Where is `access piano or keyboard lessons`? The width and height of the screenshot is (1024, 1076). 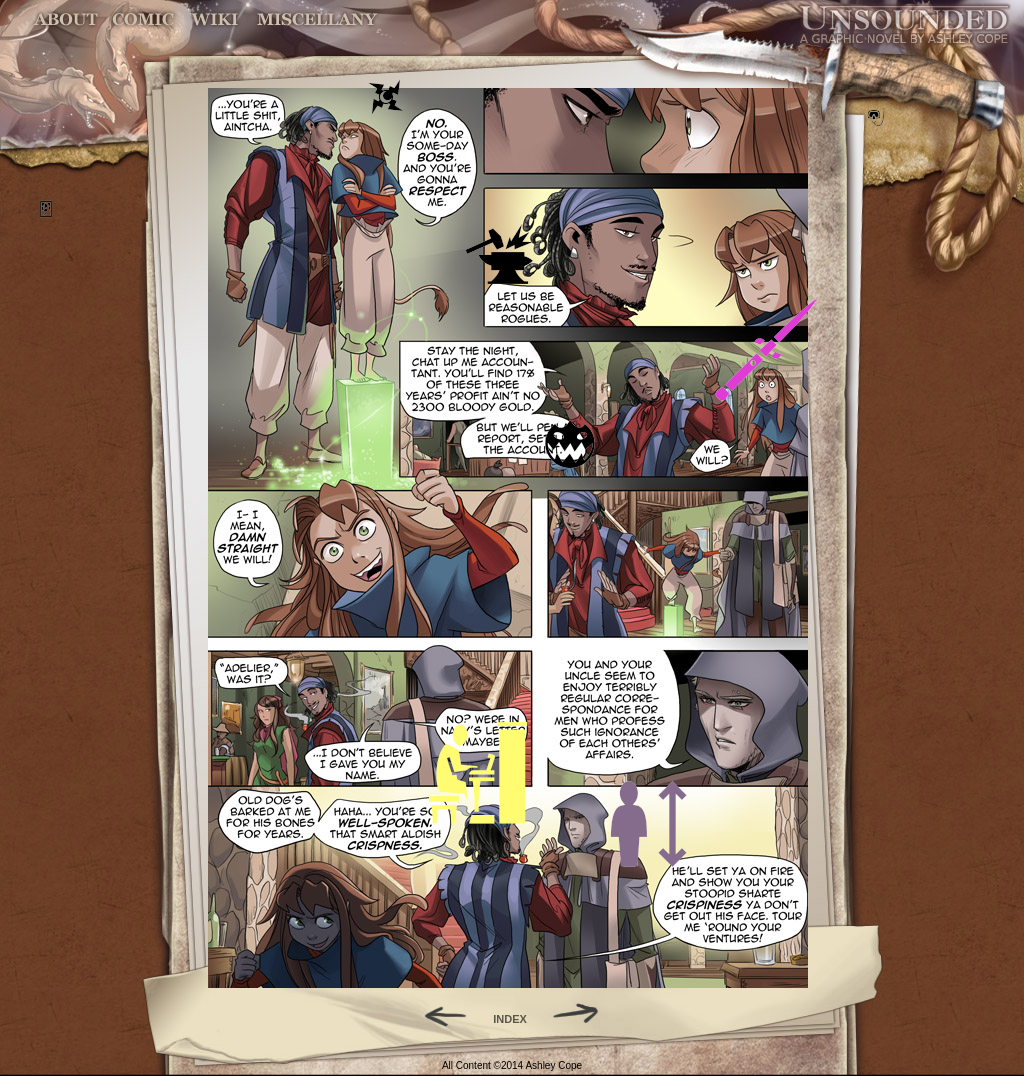 access piano or keyboard lessons is located at coordinates (479, 771).